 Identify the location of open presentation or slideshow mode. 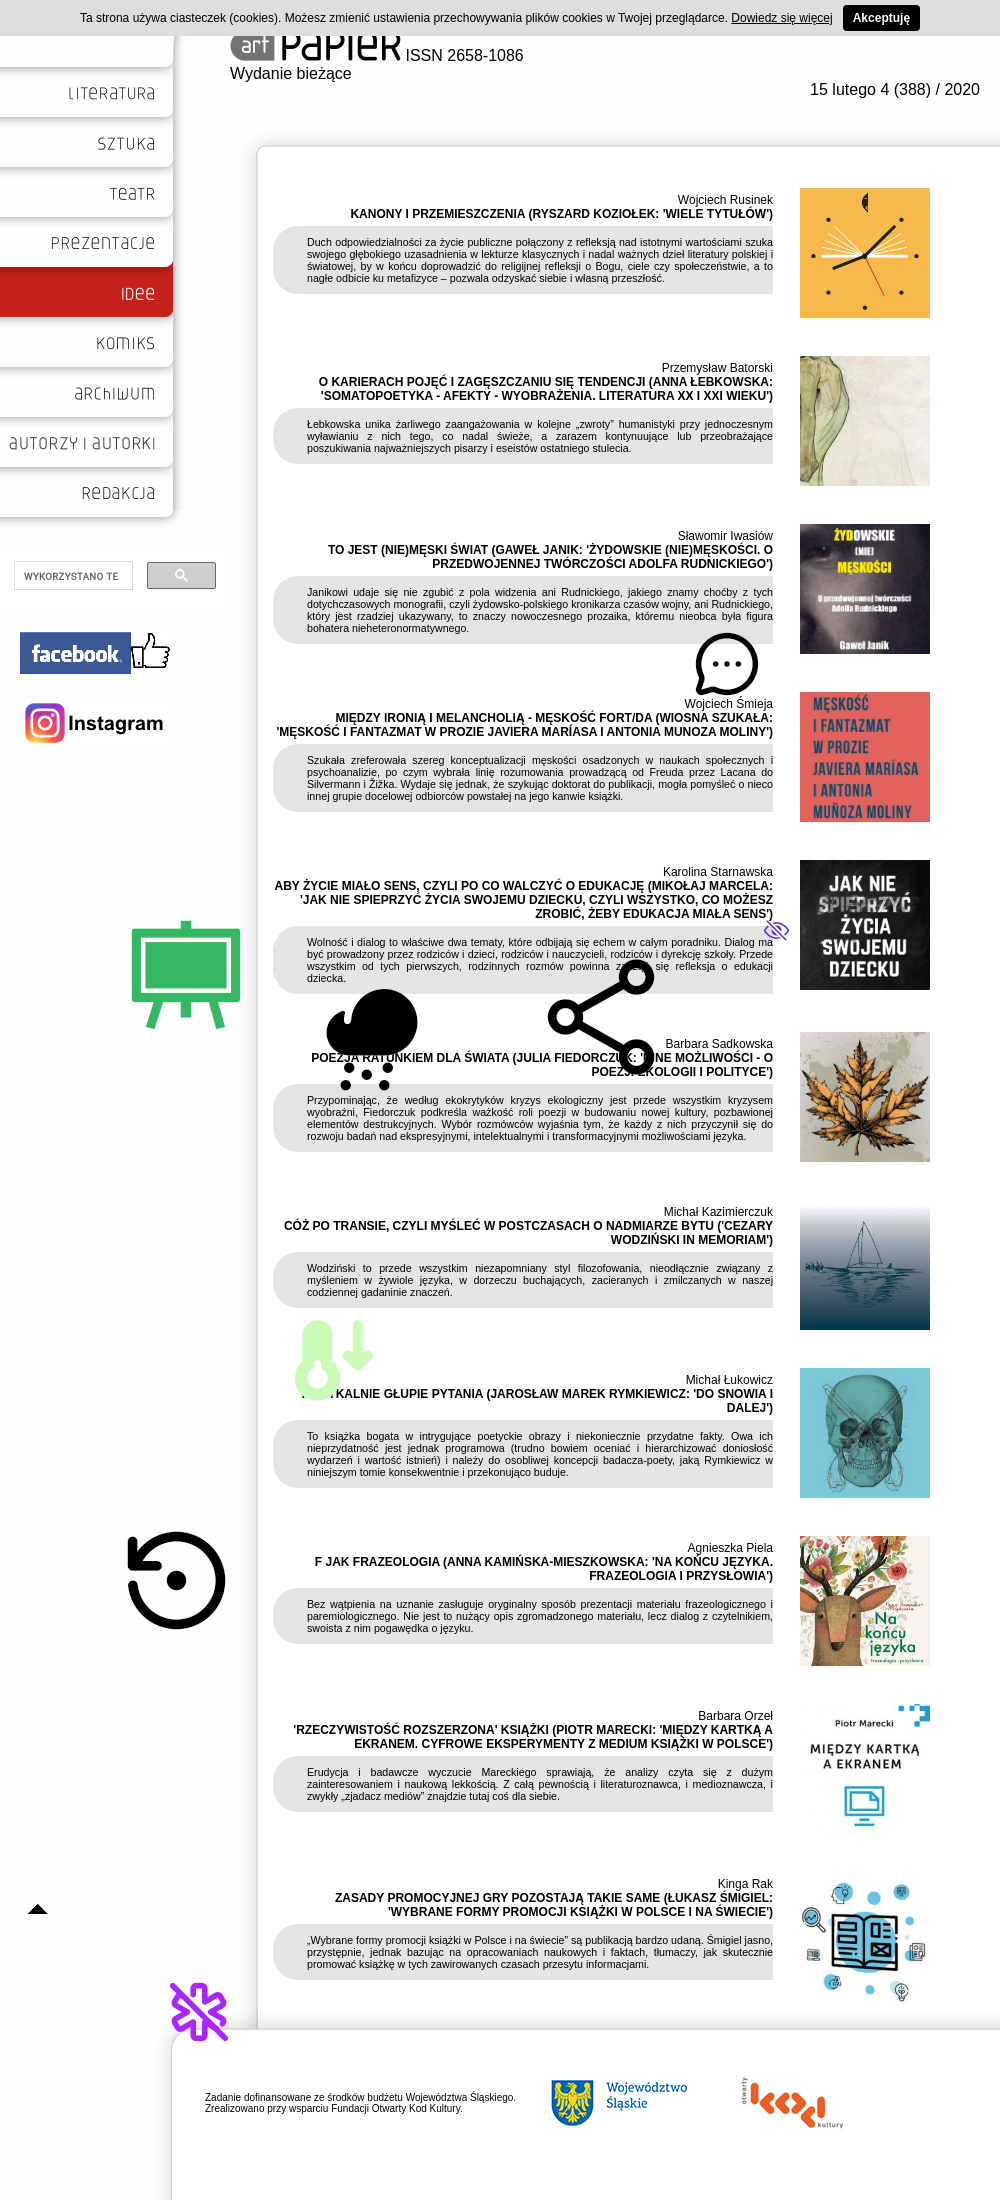
(186, 975).